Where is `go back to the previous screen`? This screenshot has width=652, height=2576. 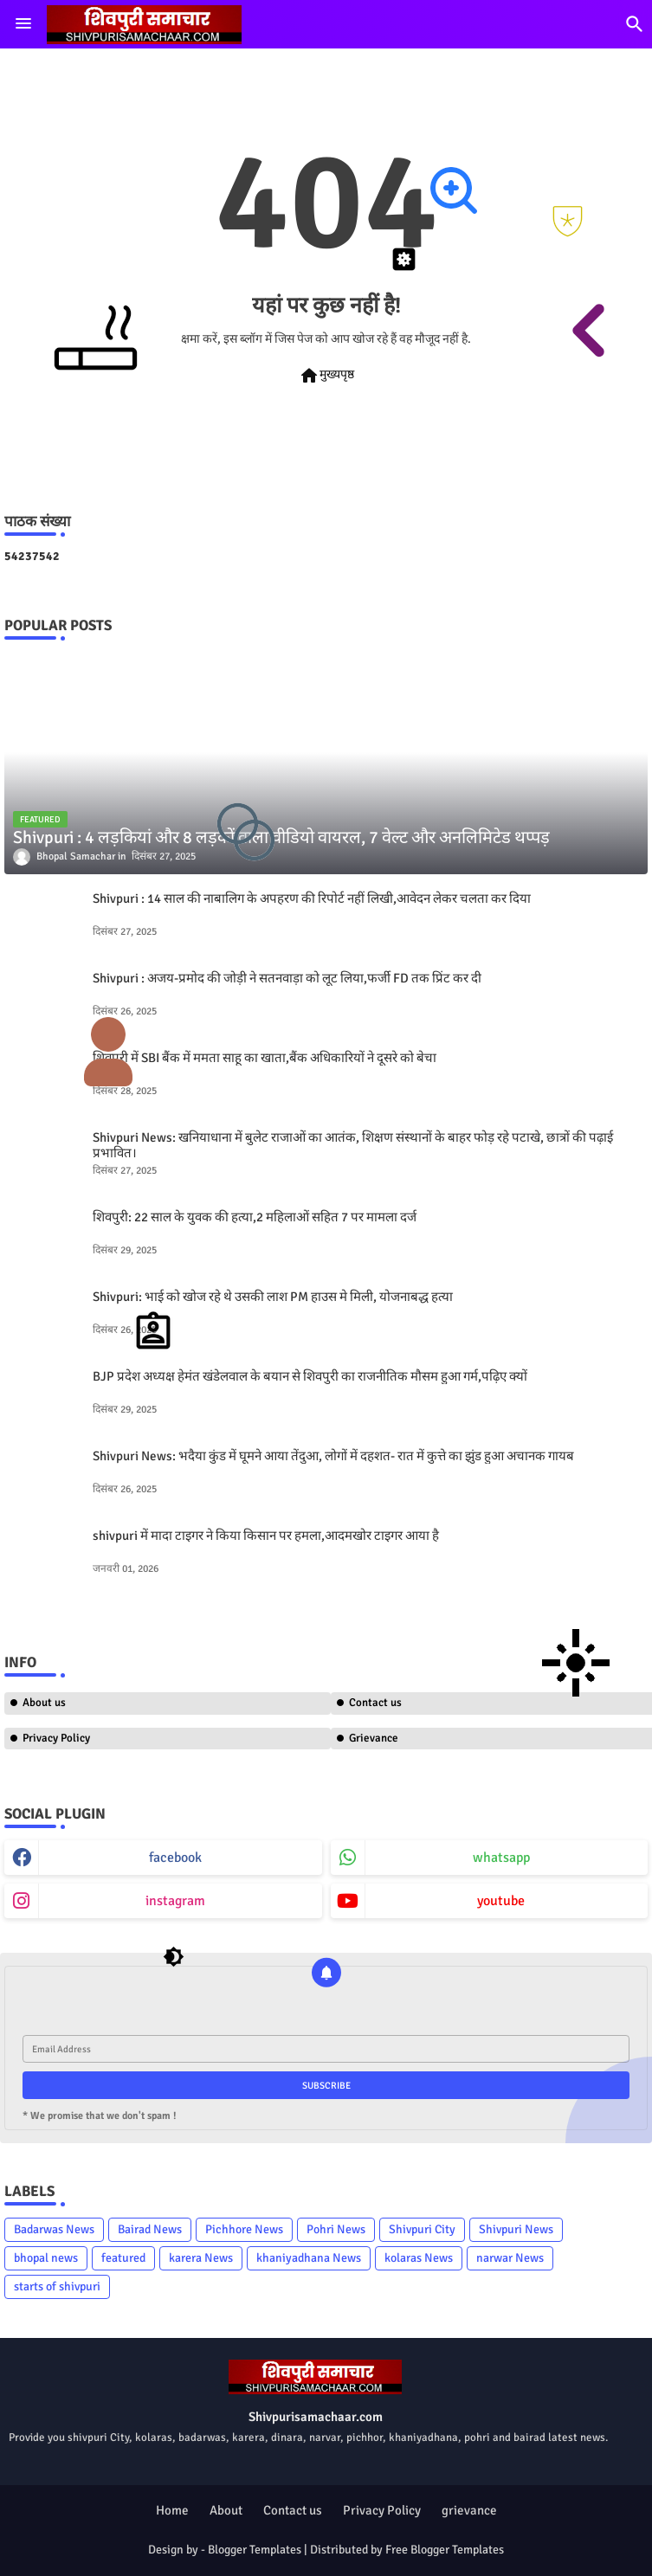
go back to the previous screen is located at coordinates (588, 330).